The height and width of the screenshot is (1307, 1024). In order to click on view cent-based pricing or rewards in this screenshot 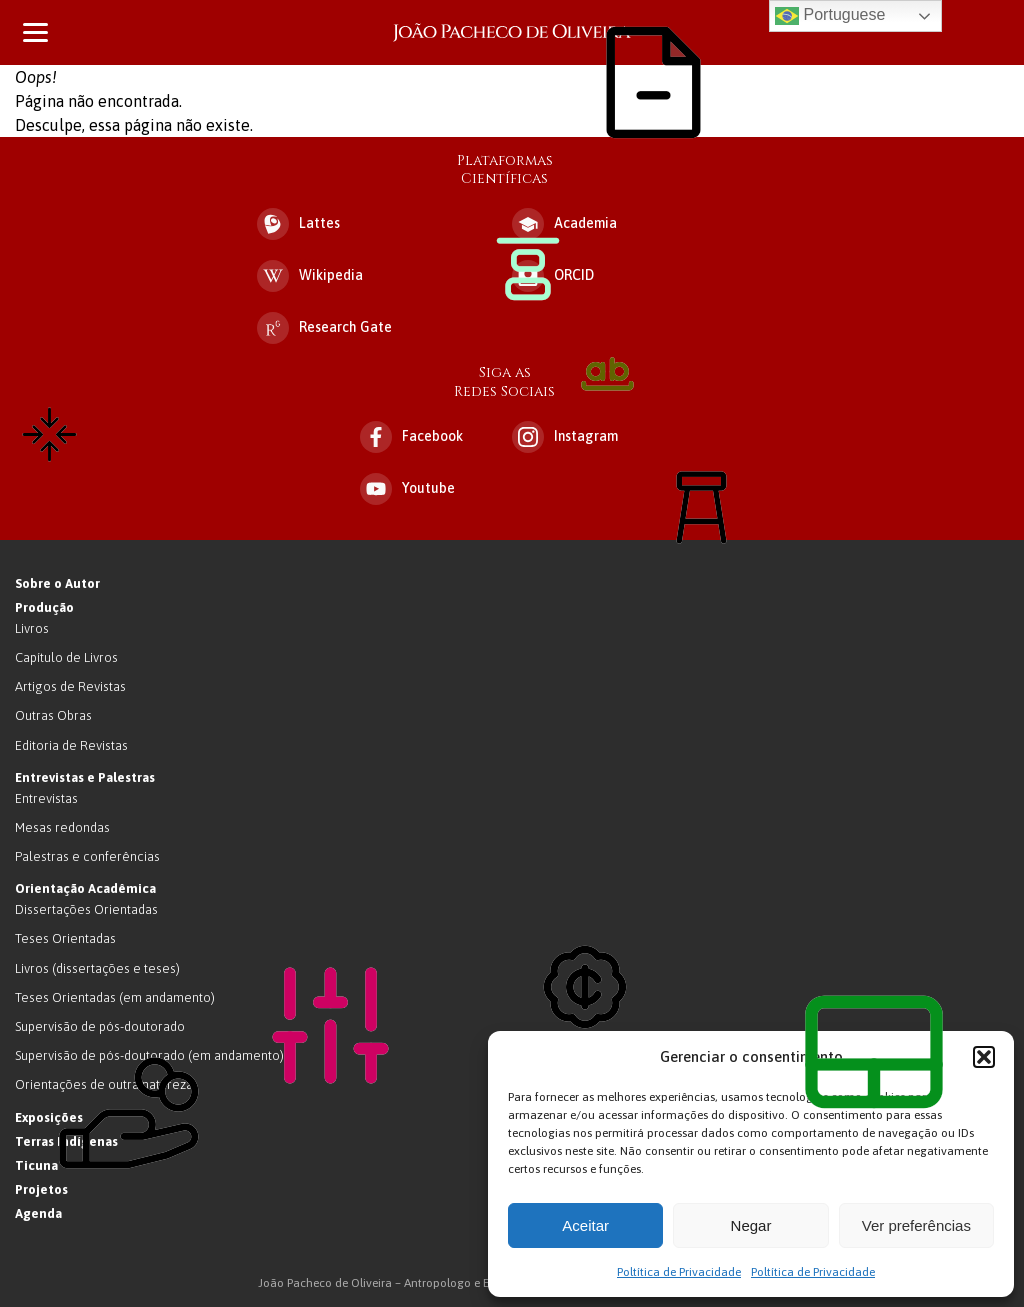, I will do `click(585, 987)`.